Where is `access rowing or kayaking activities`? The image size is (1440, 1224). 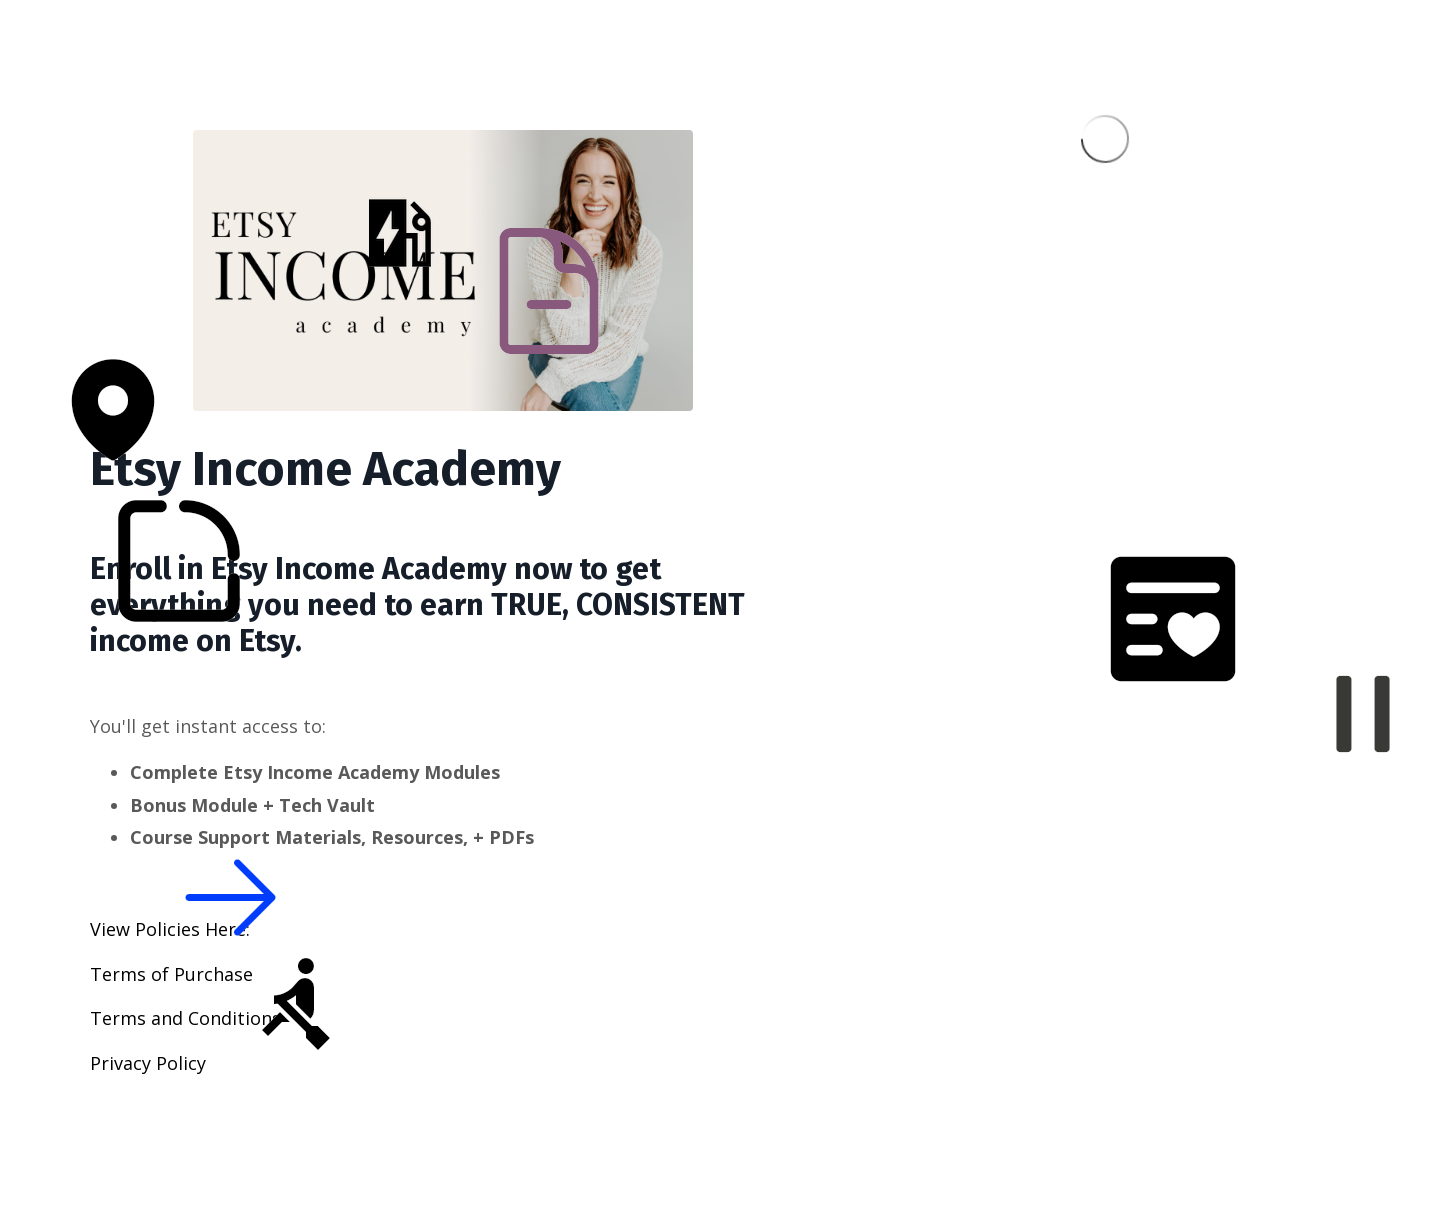 access rowing or kayaking activities is located at coordinates (294, 1002).